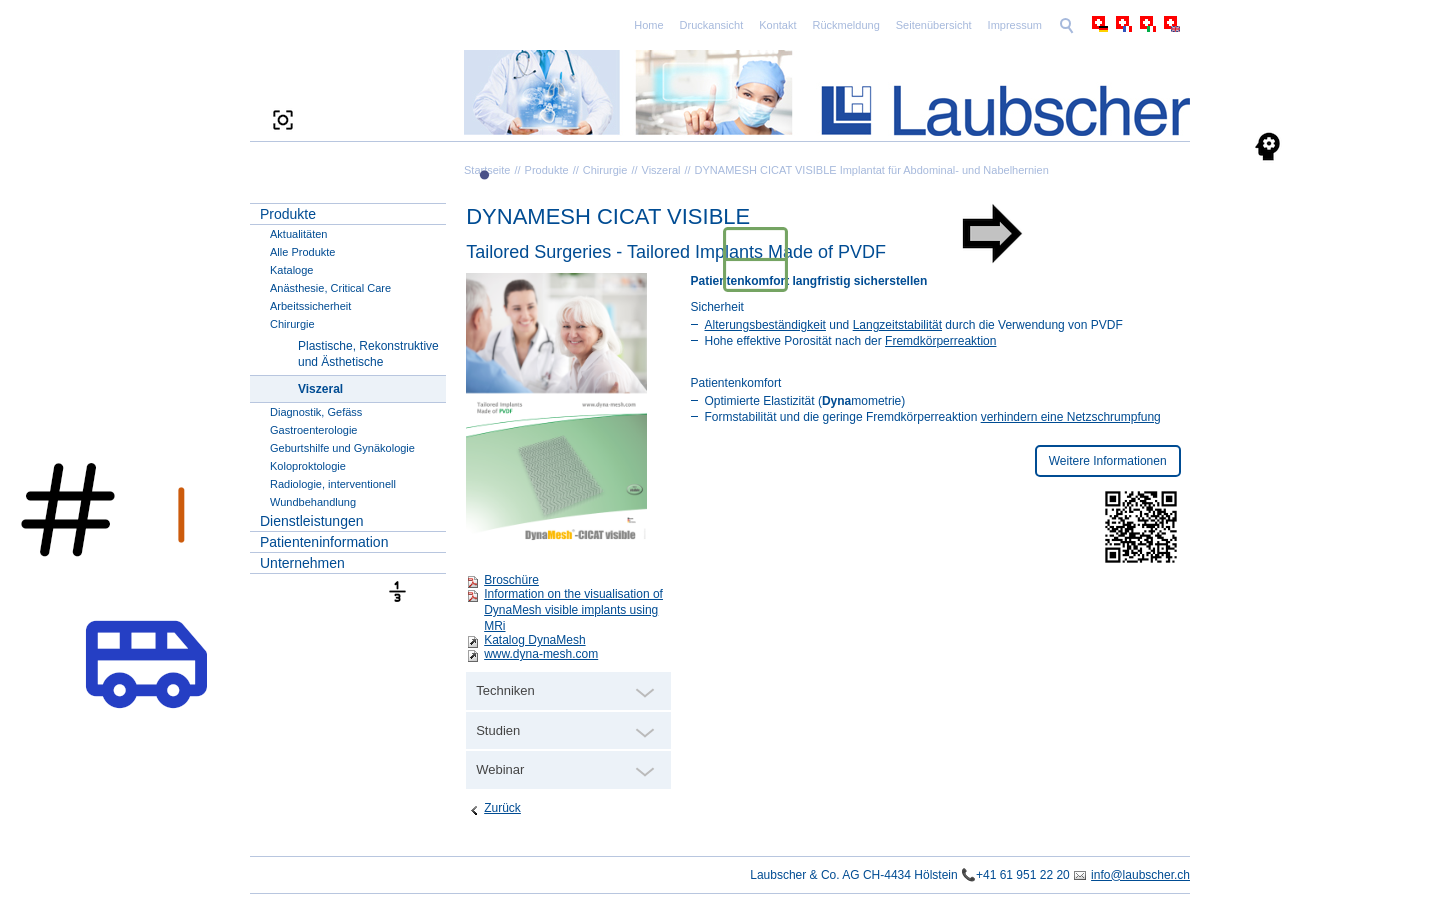 The width and height of the screenshot is (1440, 924). What do you see at coordinates (143, 662) in the screenshot?
I see `track delivery or shipping status` at bounding box center [143, 662].